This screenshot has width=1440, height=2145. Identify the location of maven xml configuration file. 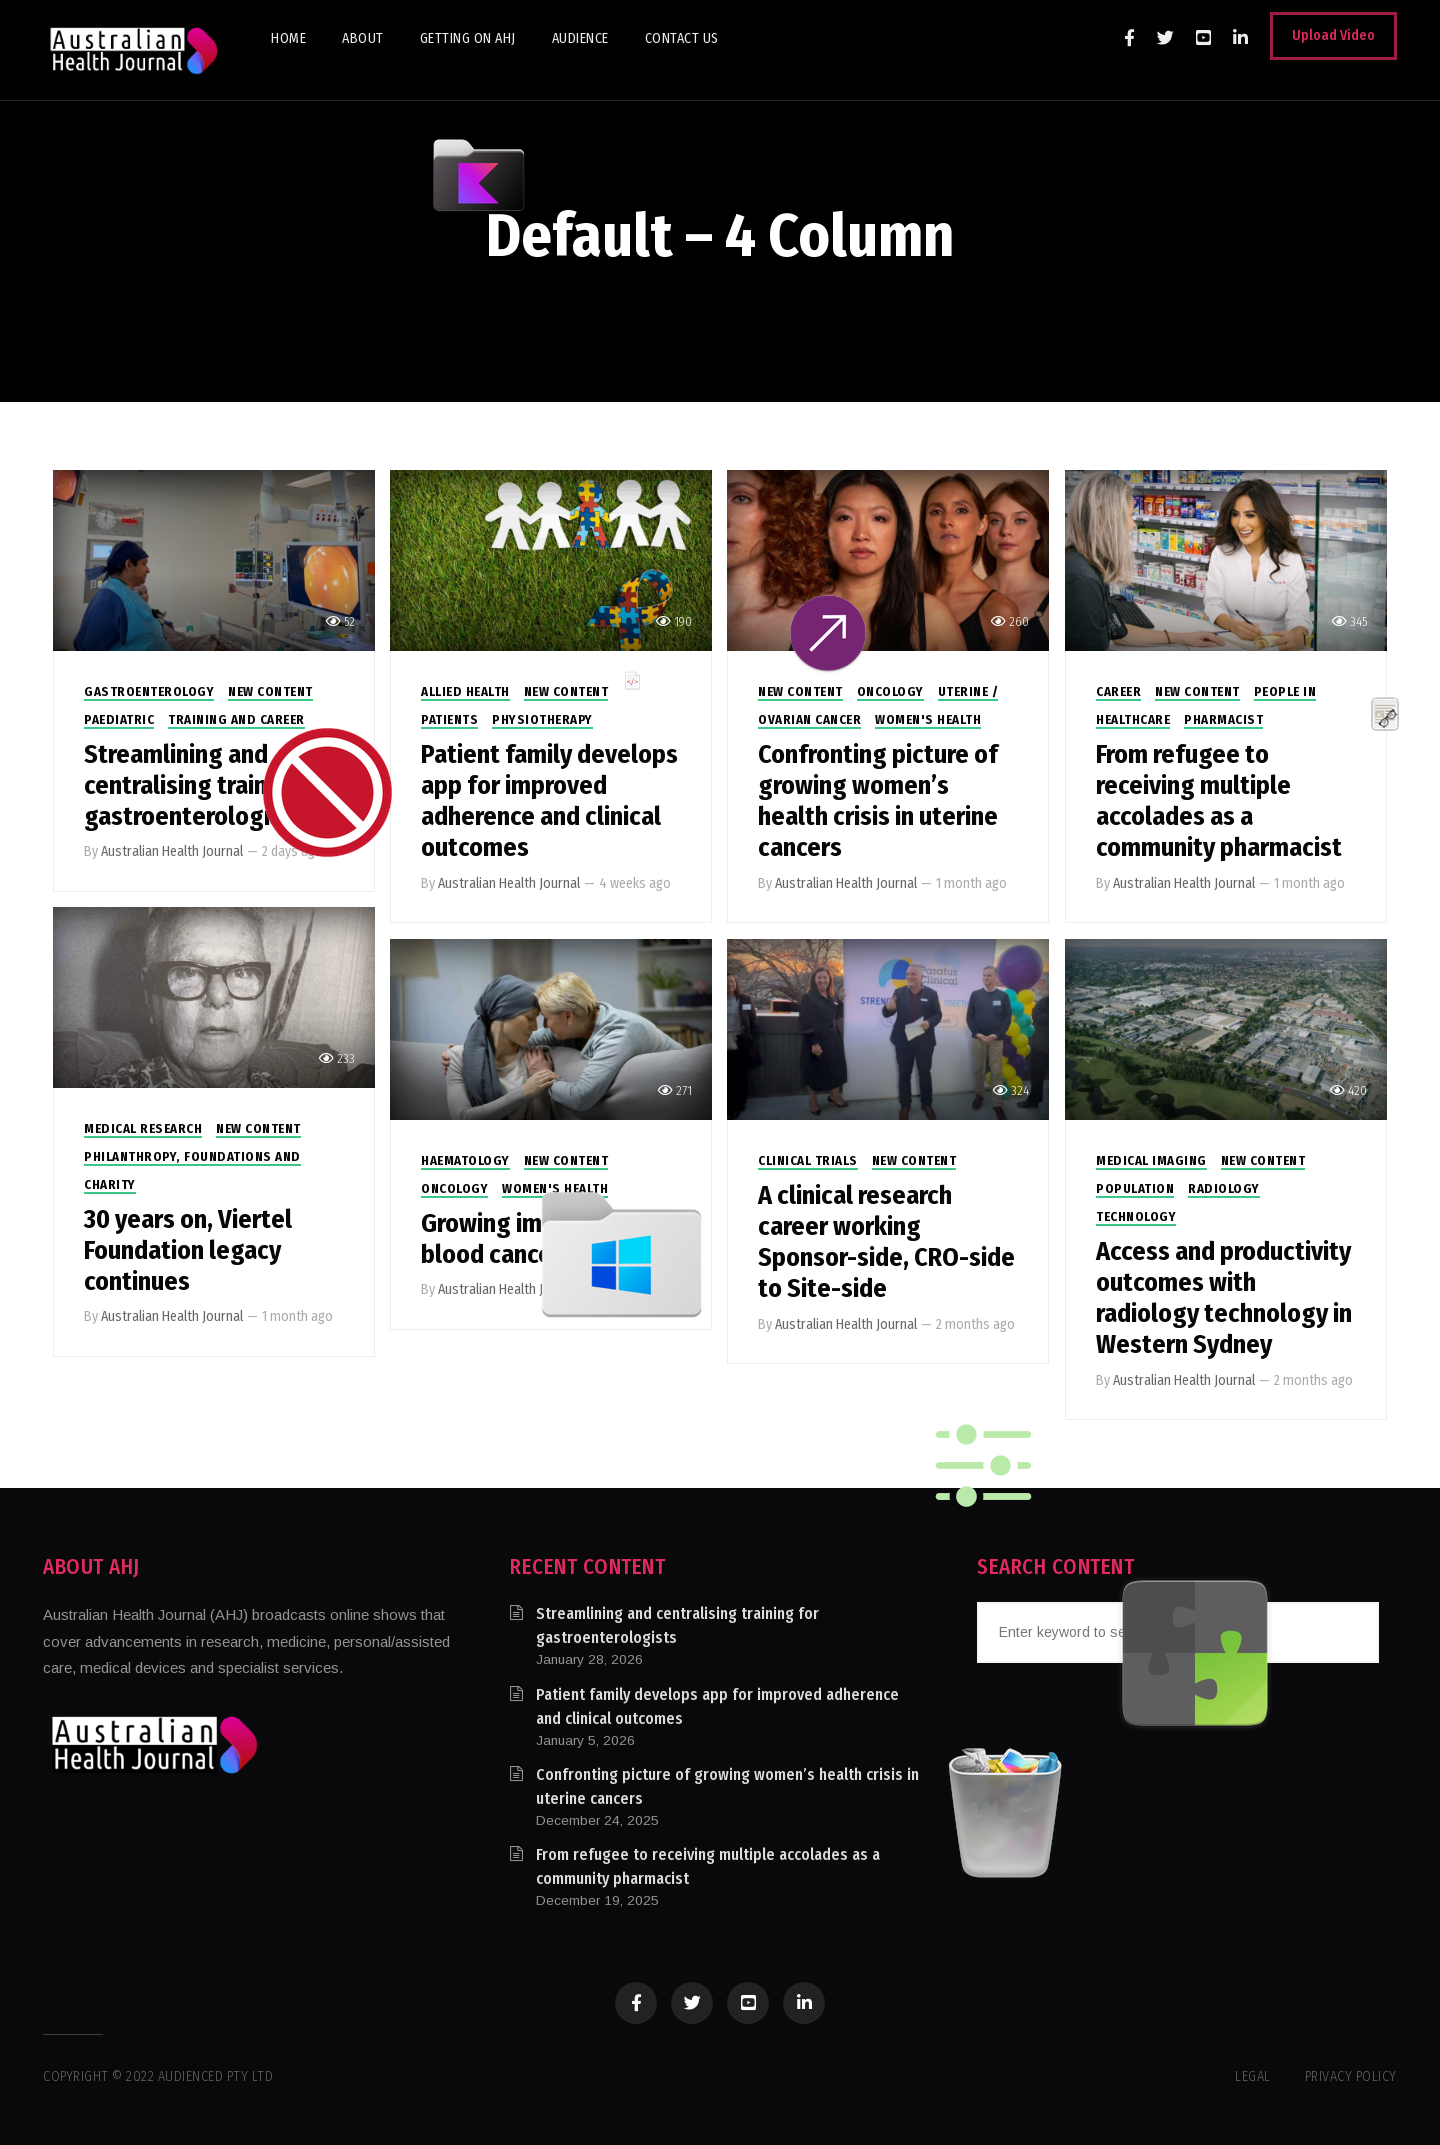
(632, 680).